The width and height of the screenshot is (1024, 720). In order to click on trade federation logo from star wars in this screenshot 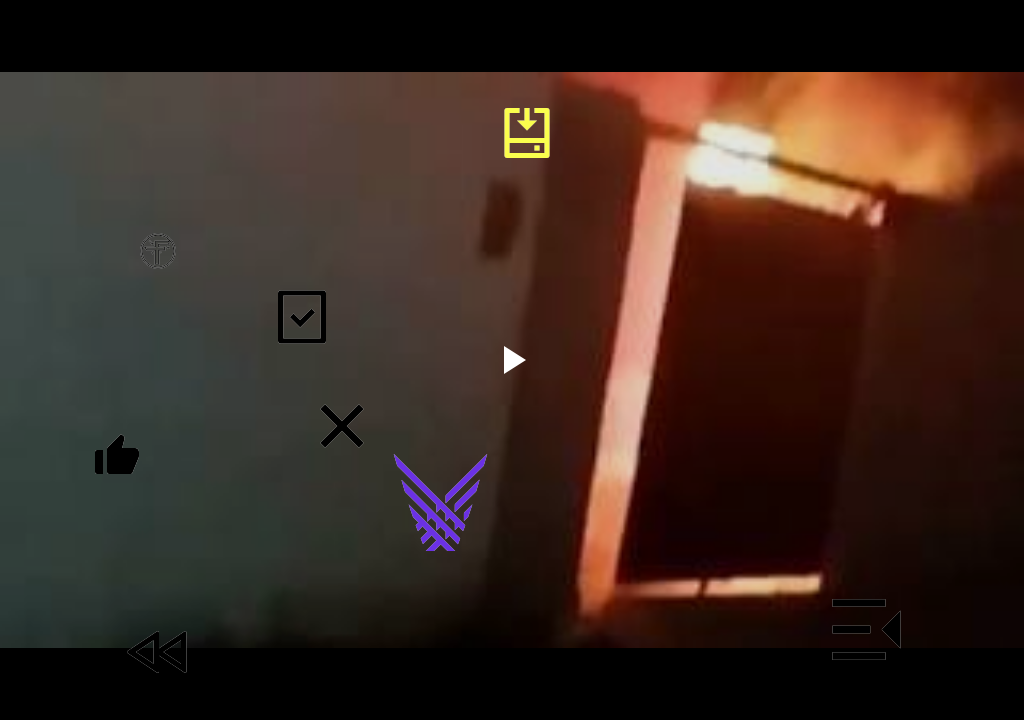, I will do `click(158, 251)`.